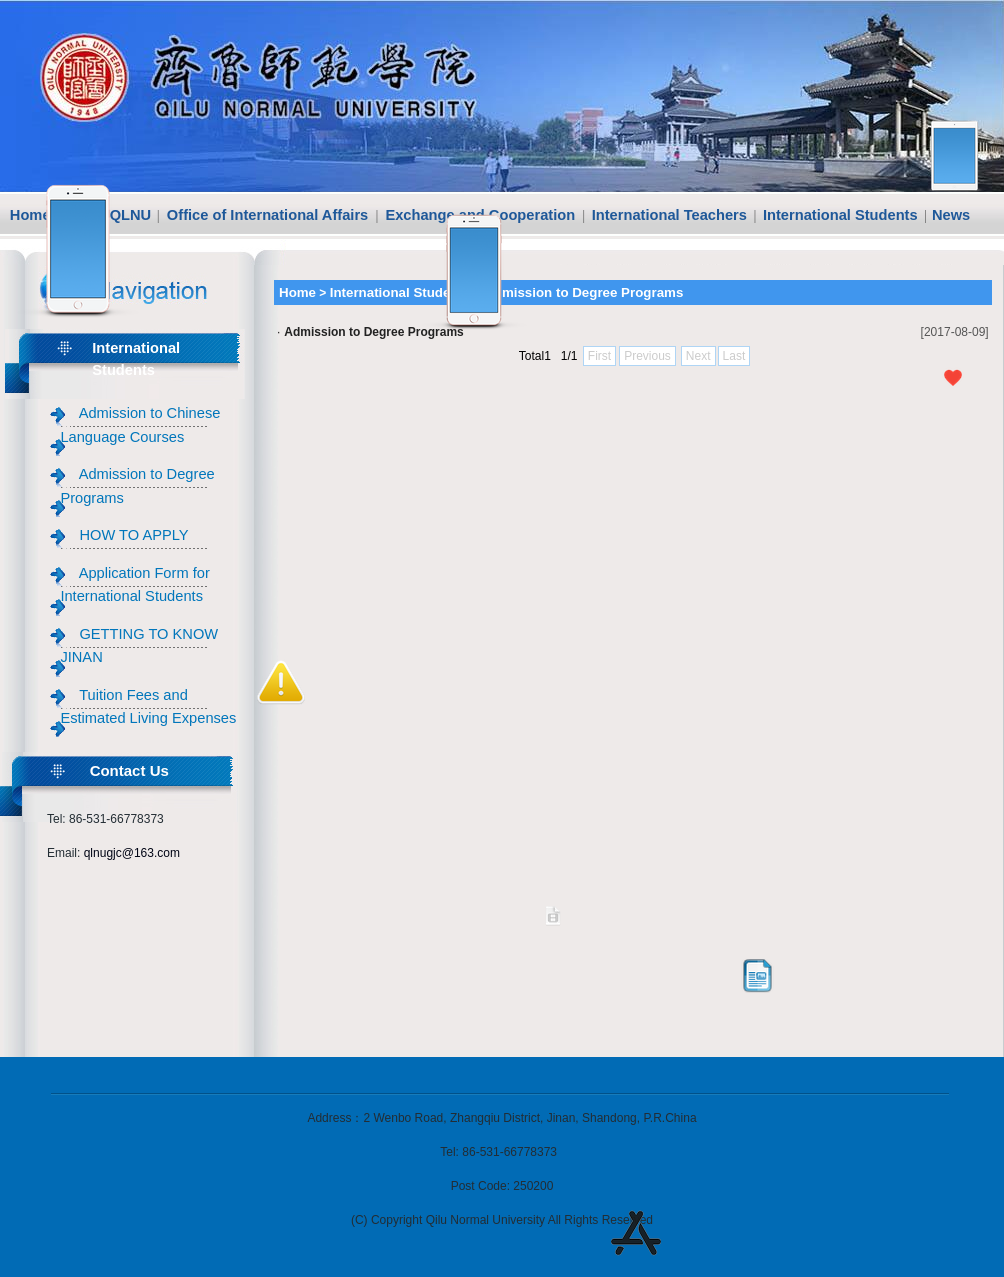 This screenshot has height=1277, width=1004. I want to click on open diagnostics reporter to view system issues, so click(281, 682).